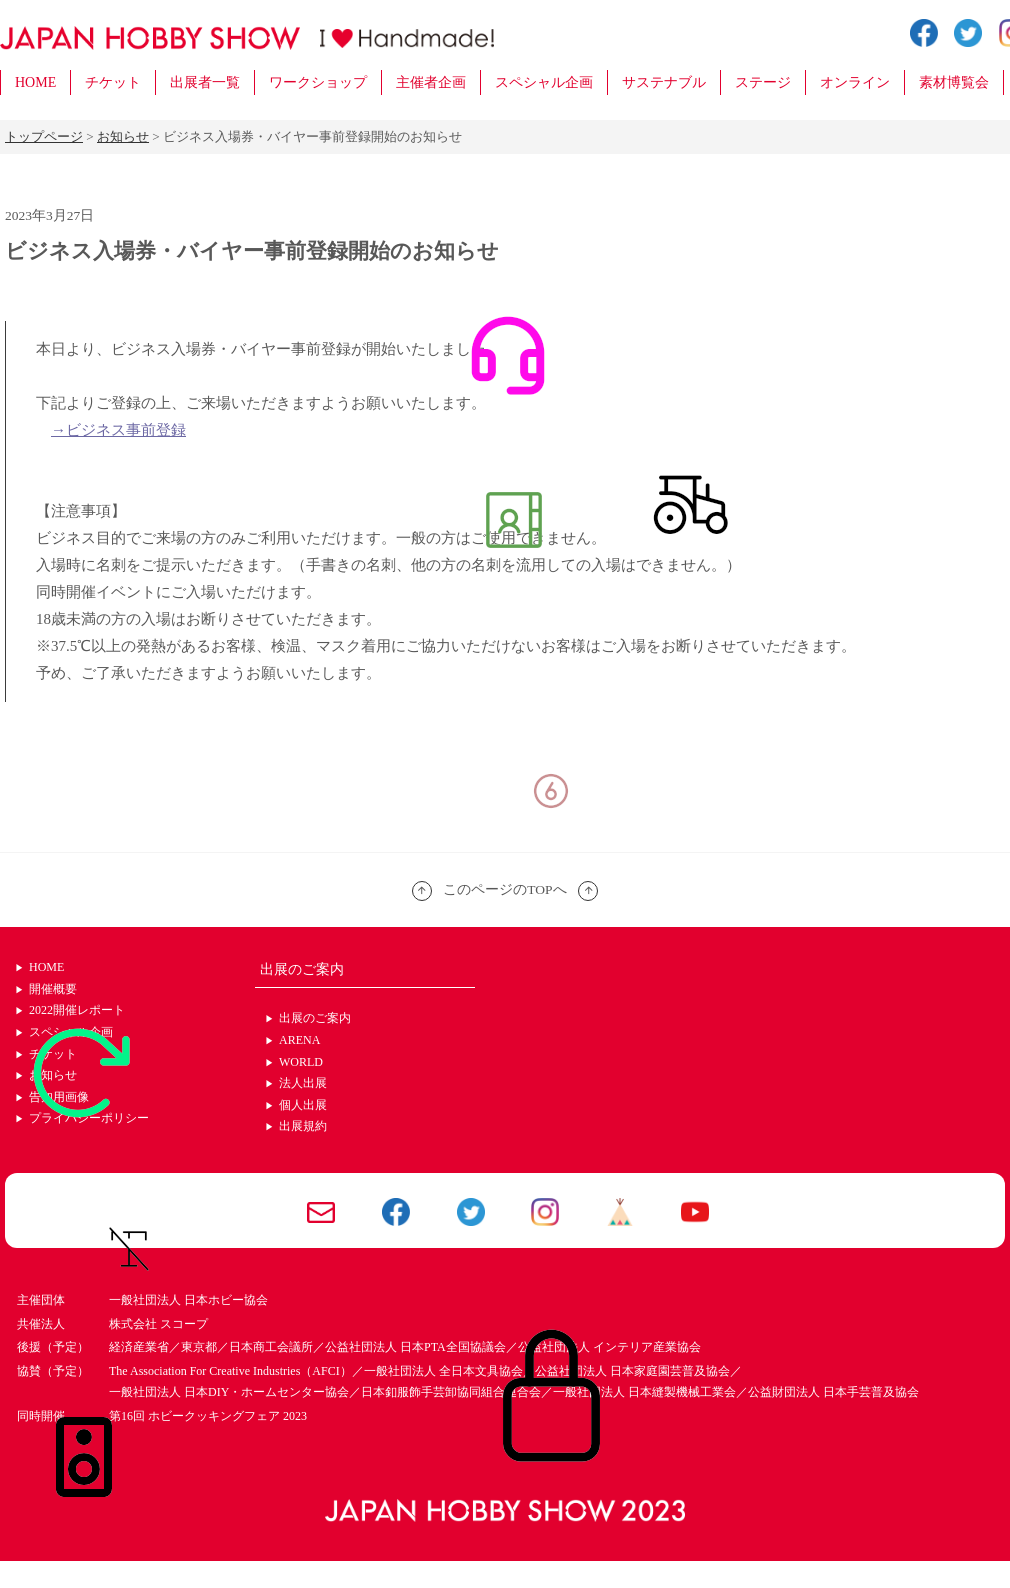 This screenshot has width=1010, height=1588. Describe the element at coordinates (84, 1457) in the screenshot. I see `adjust speaker or audio output settings` at that location.